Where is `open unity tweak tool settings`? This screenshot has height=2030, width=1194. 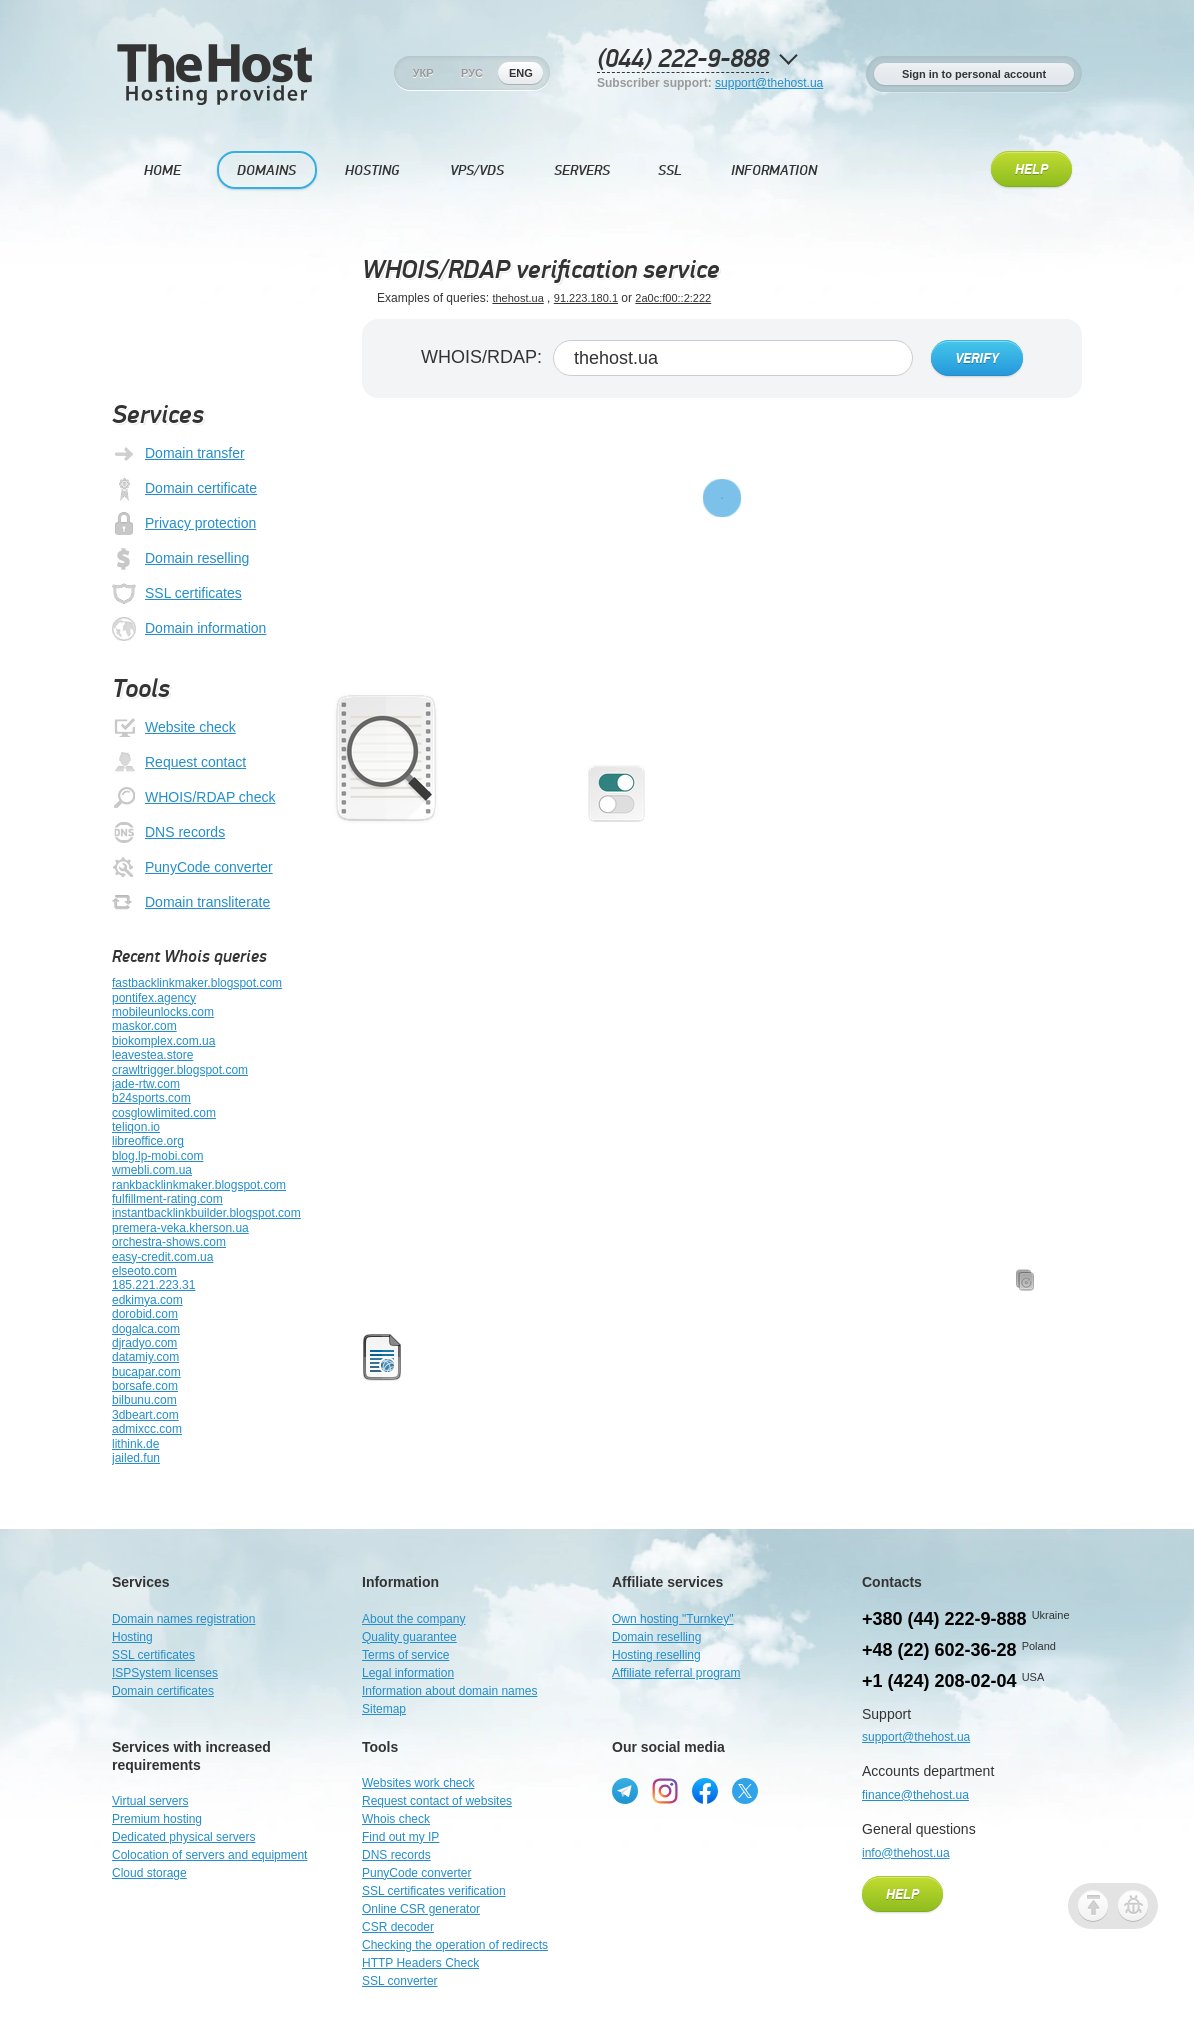
open unity tweak tool settings is located at coordinates (616, 793).